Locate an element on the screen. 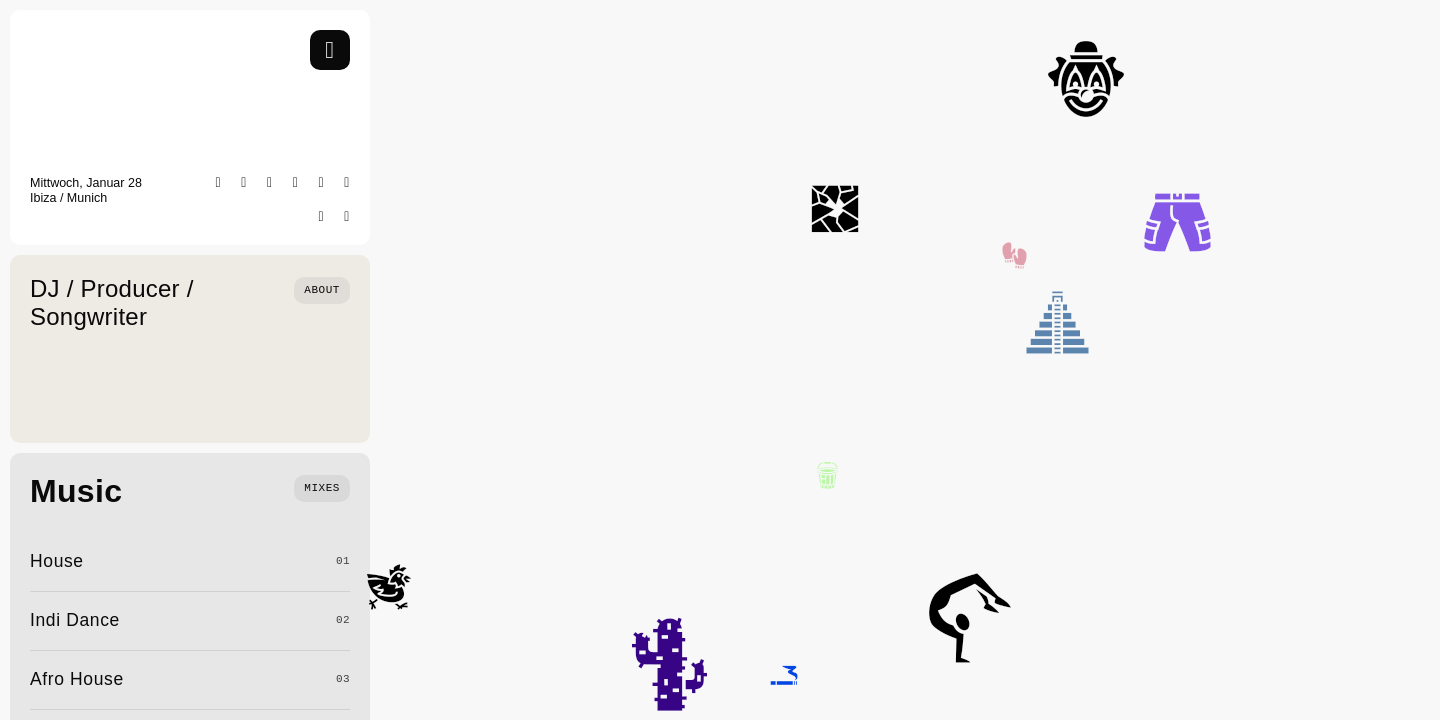 This screenshot has width=1440, height=720. select shorts or casual clothing option is located at coordinates (1177, 222).